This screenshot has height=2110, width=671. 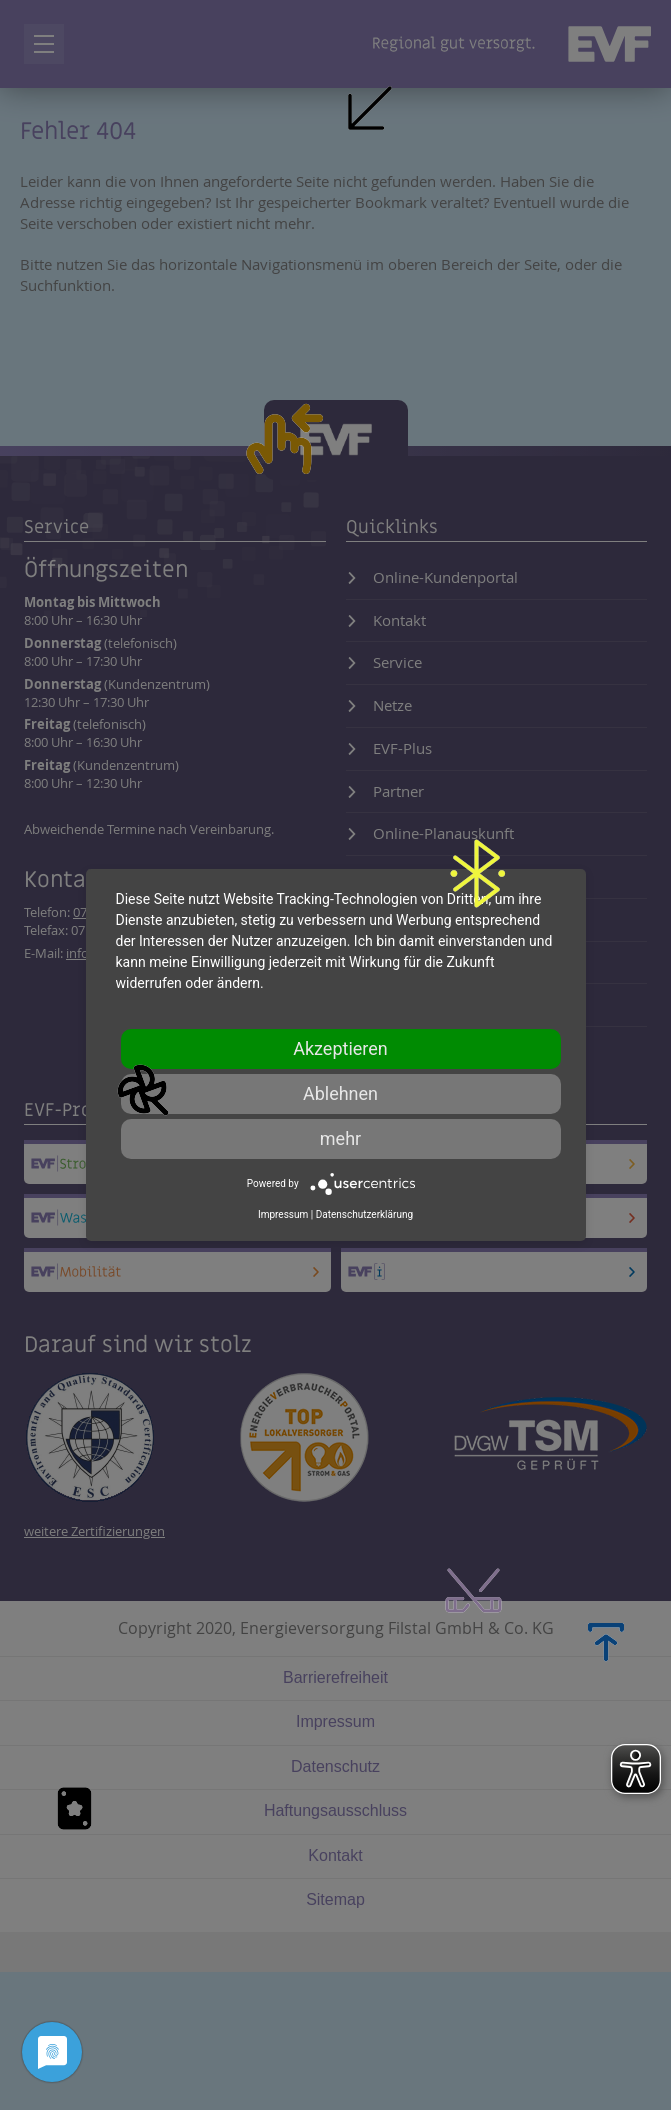 I want to click on indicates an active bluetooth connection, so click(x=476, y=873).